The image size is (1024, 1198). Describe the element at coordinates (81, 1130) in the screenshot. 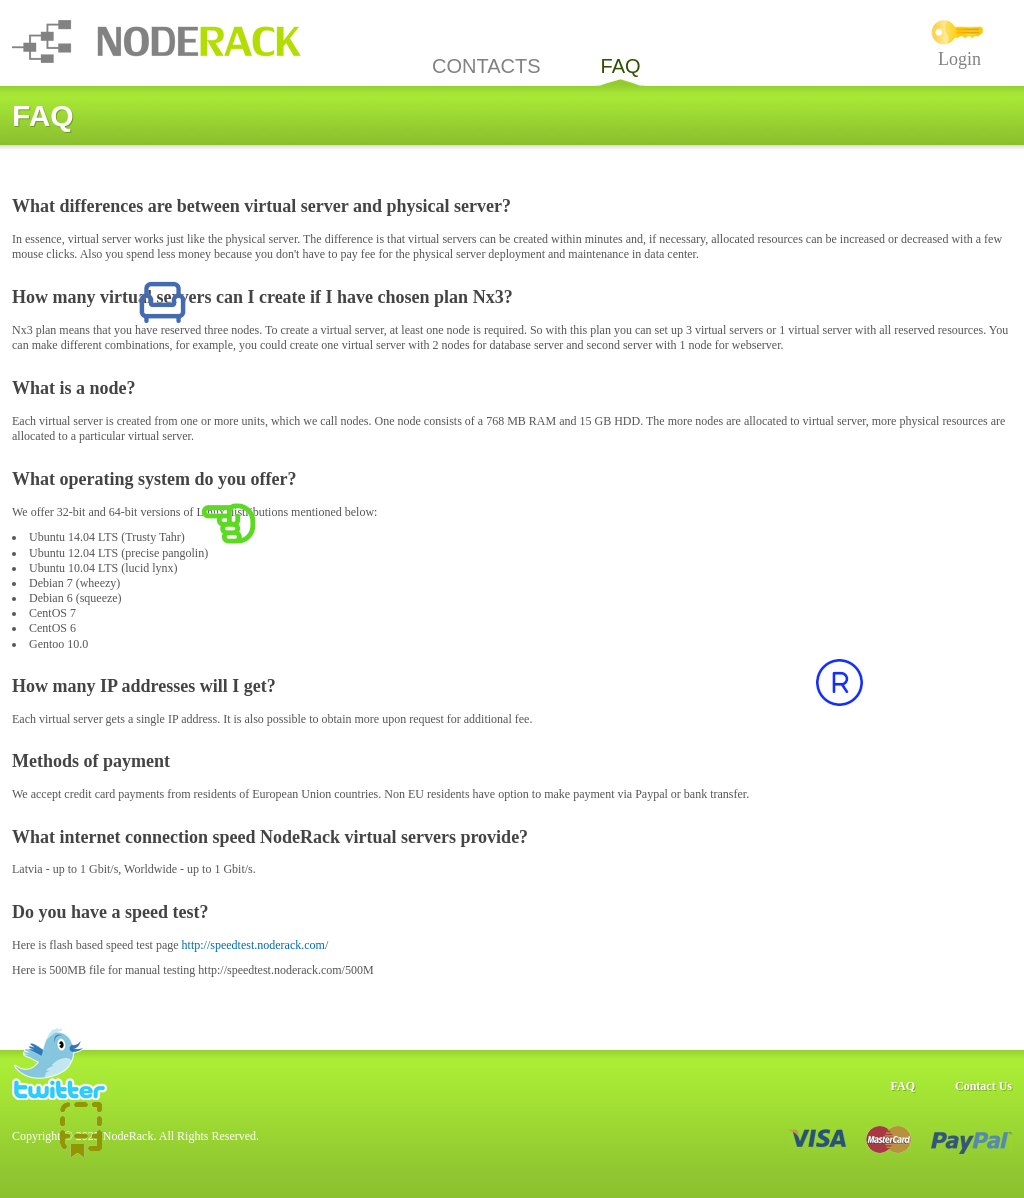

I see `create a new repository from template` at that location.